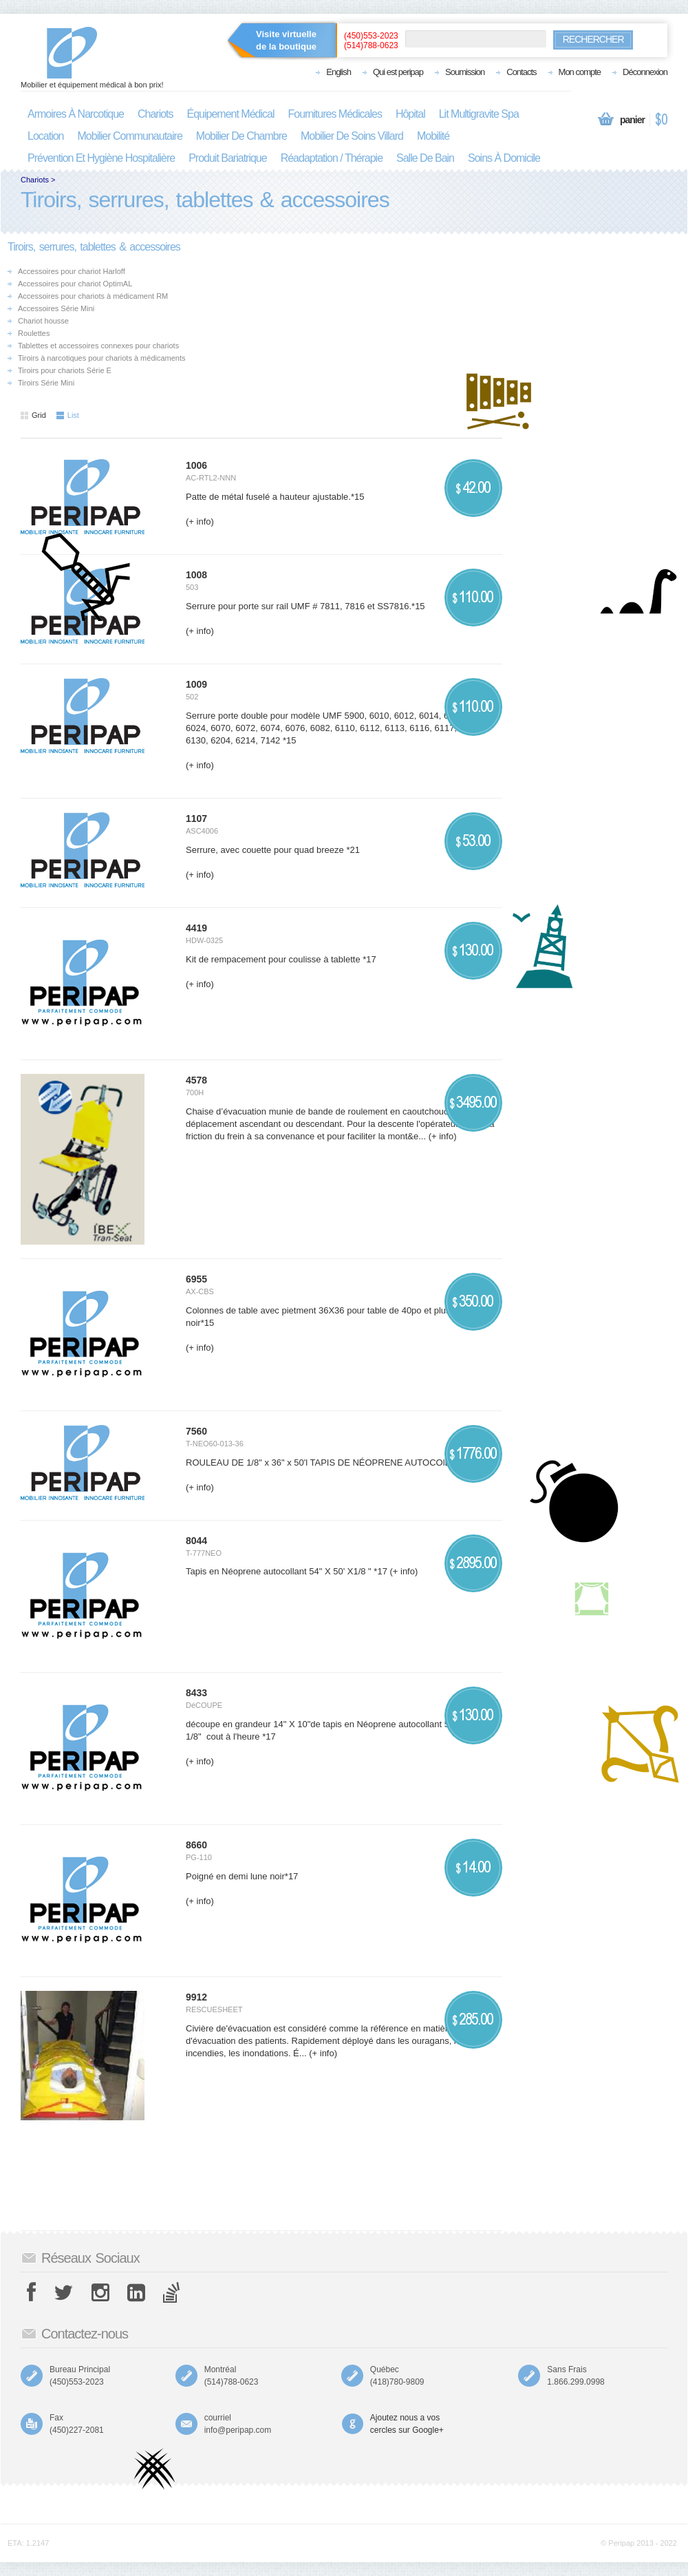  I want to click on access sea creatures or aquatic animals category, so click(638, 591).